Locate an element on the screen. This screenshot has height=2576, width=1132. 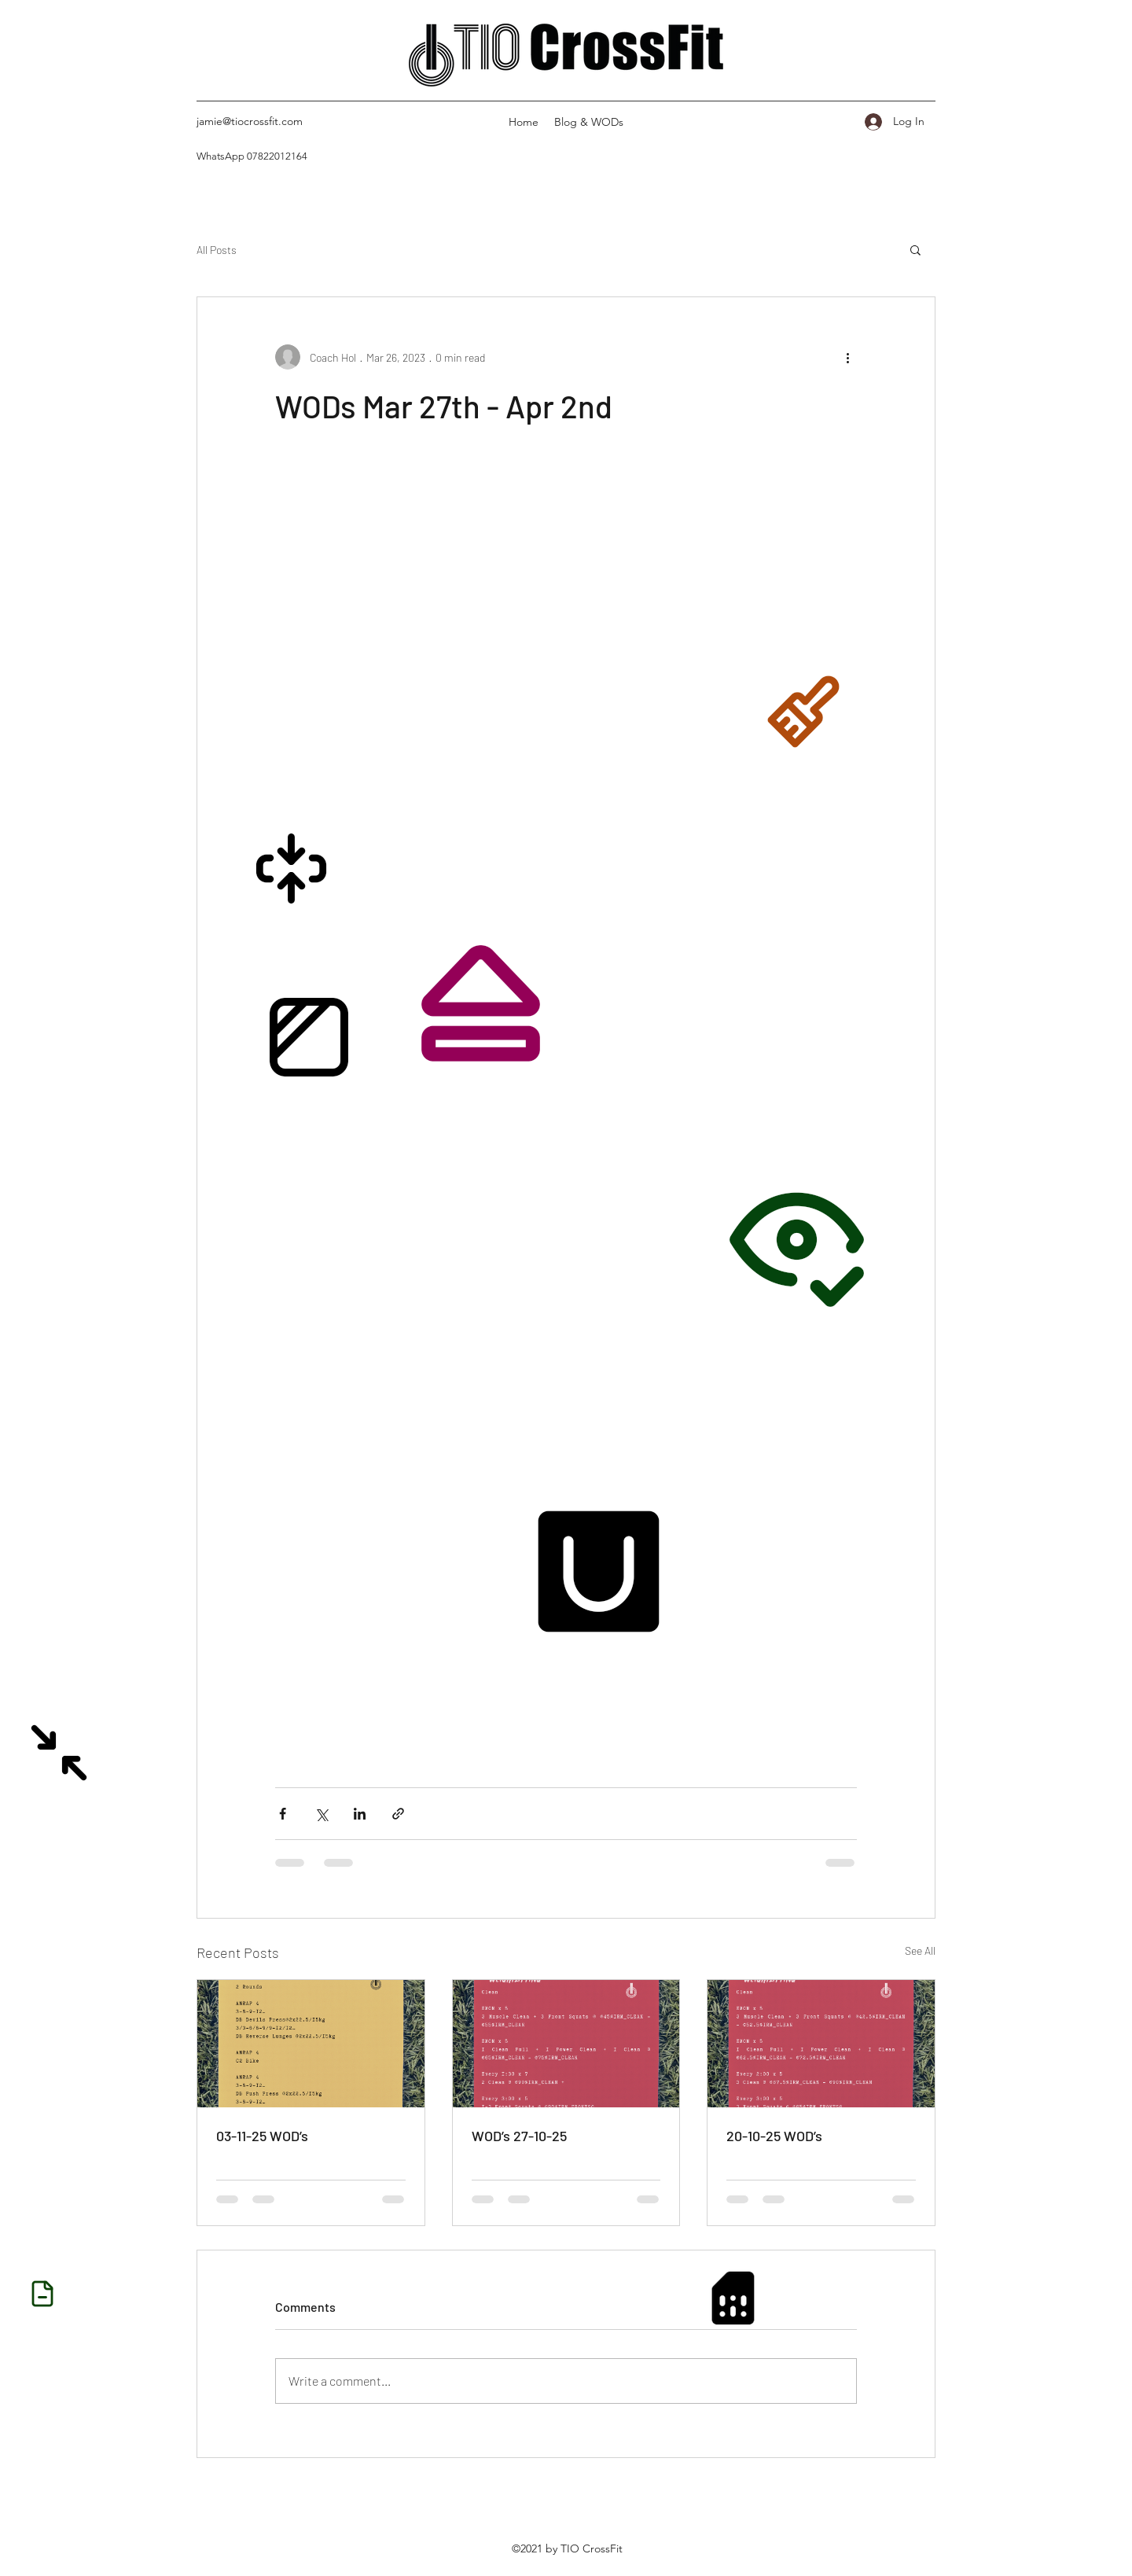
mark item as viewed or read is located at coordinates (796, 1239).